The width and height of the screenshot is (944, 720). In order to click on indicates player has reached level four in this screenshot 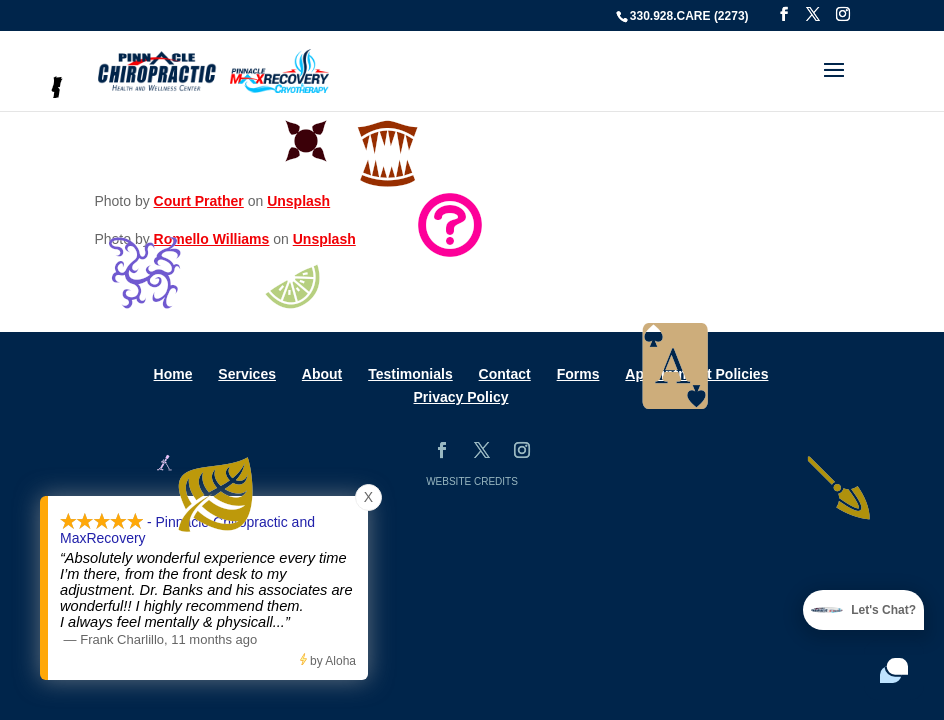, I will do `click(306, 141)`.